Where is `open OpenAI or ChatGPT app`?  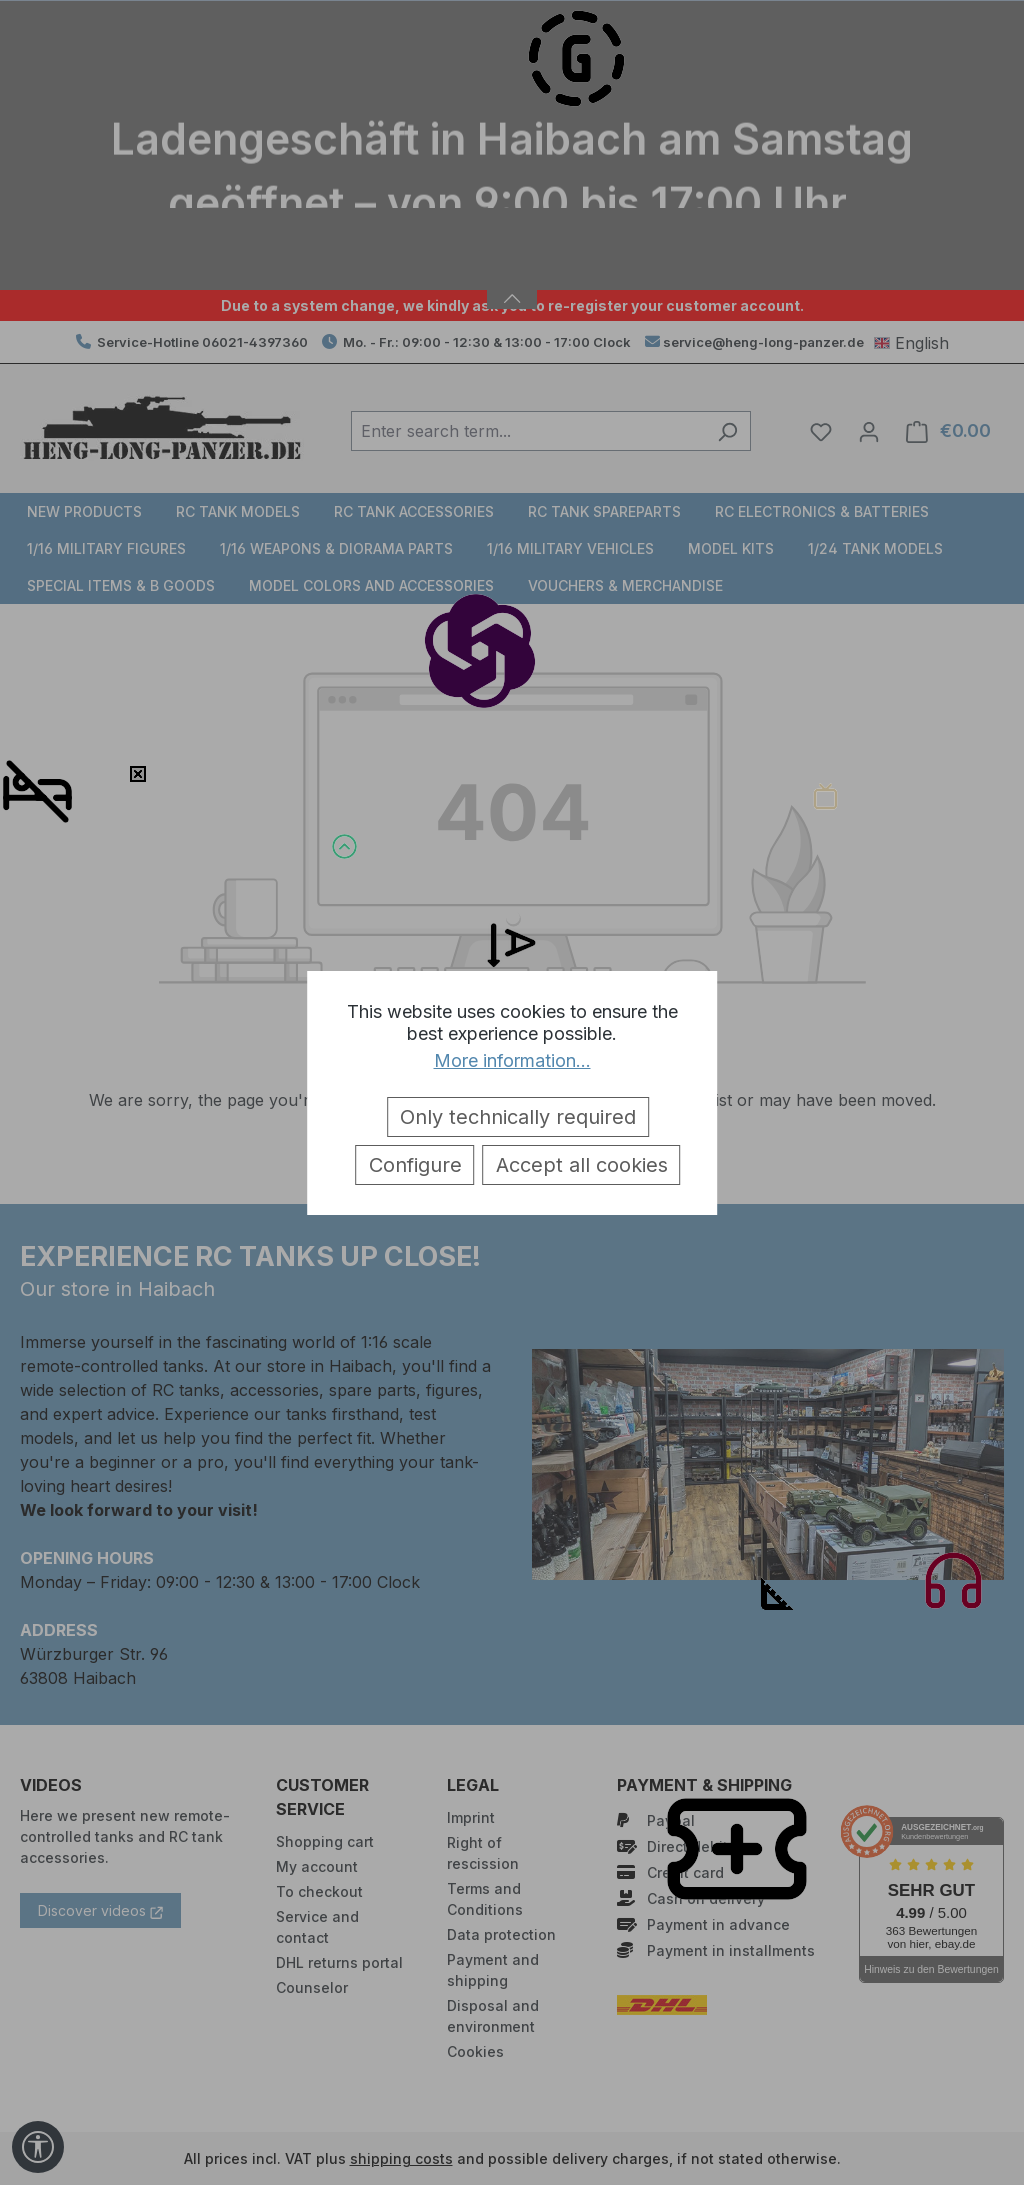
open OpenAI or ChatGPT app is located at coordinates (480, 651).